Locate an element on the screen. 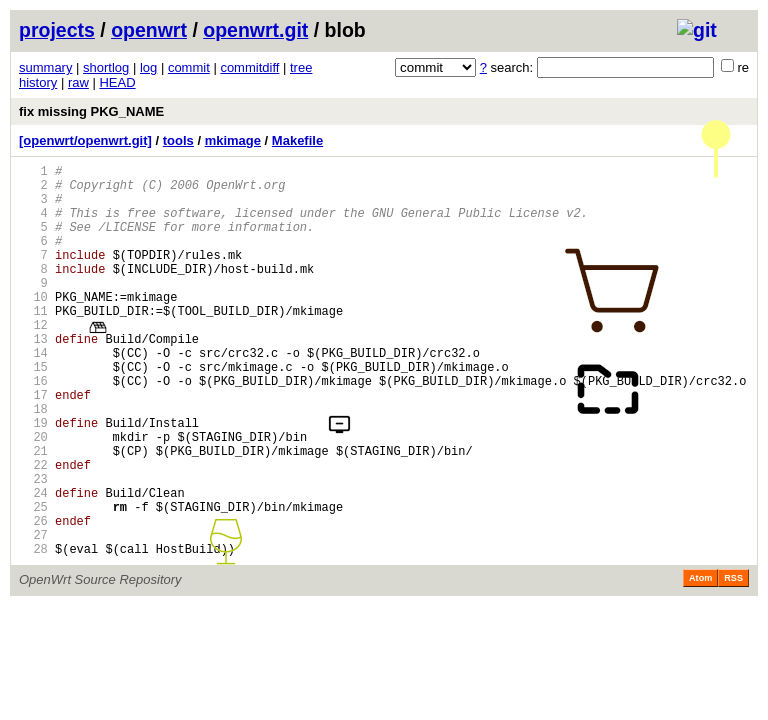 The height and width of the screenshot is (720, 768). remove video from watch queue is located at coordinates (339, 424).